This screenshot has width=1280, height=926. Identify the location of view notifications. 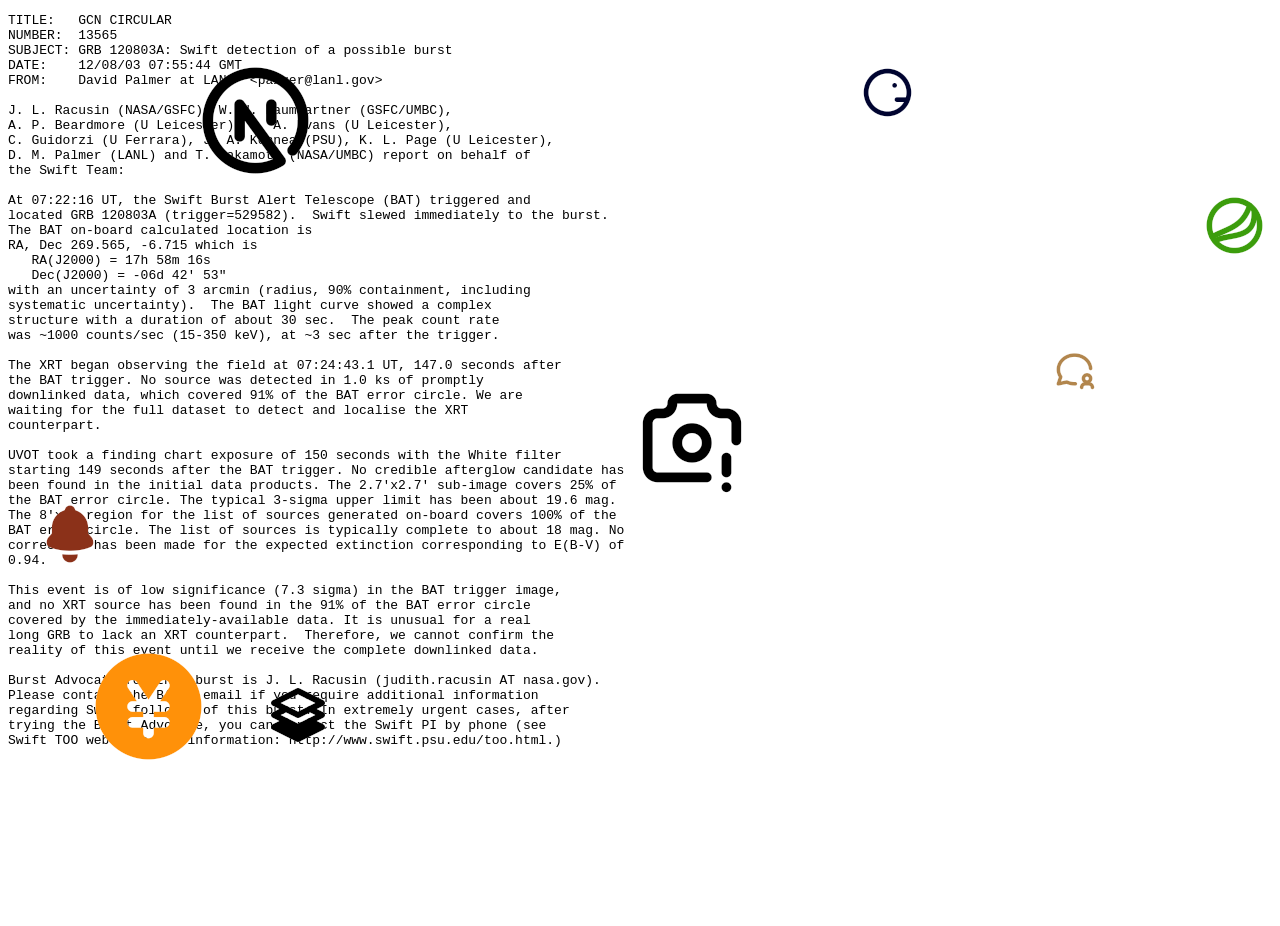
(70, 534).